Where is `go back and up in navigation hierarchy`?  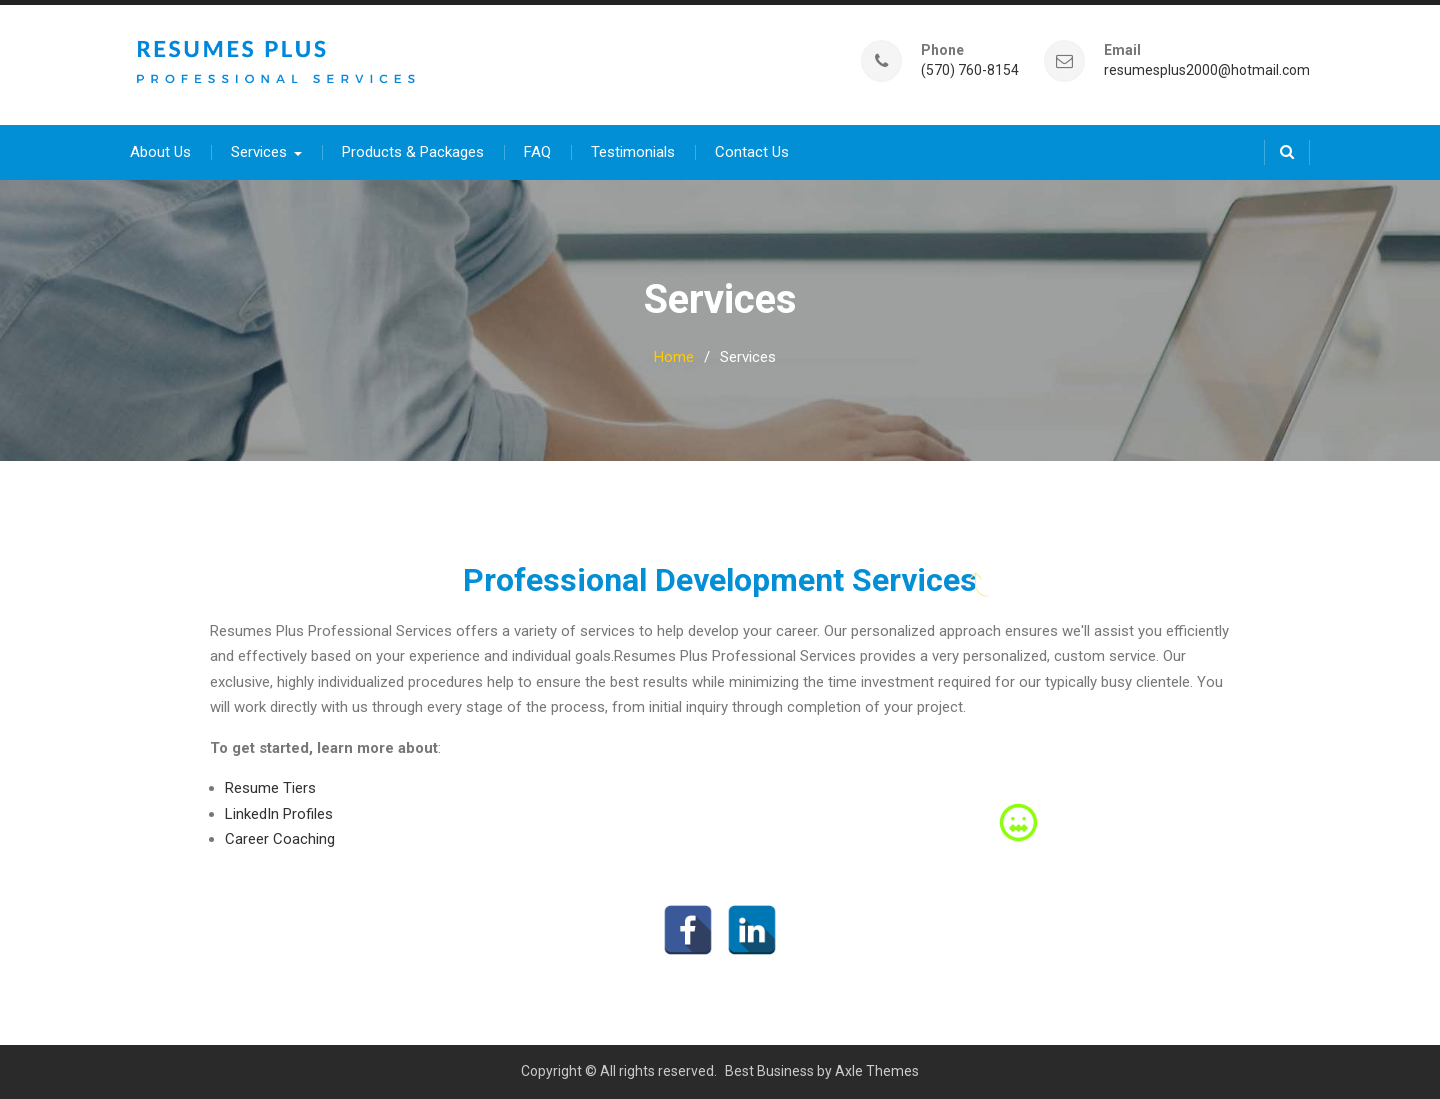 go back and up in navigation hierarchy is located at coordinates (978, 584).